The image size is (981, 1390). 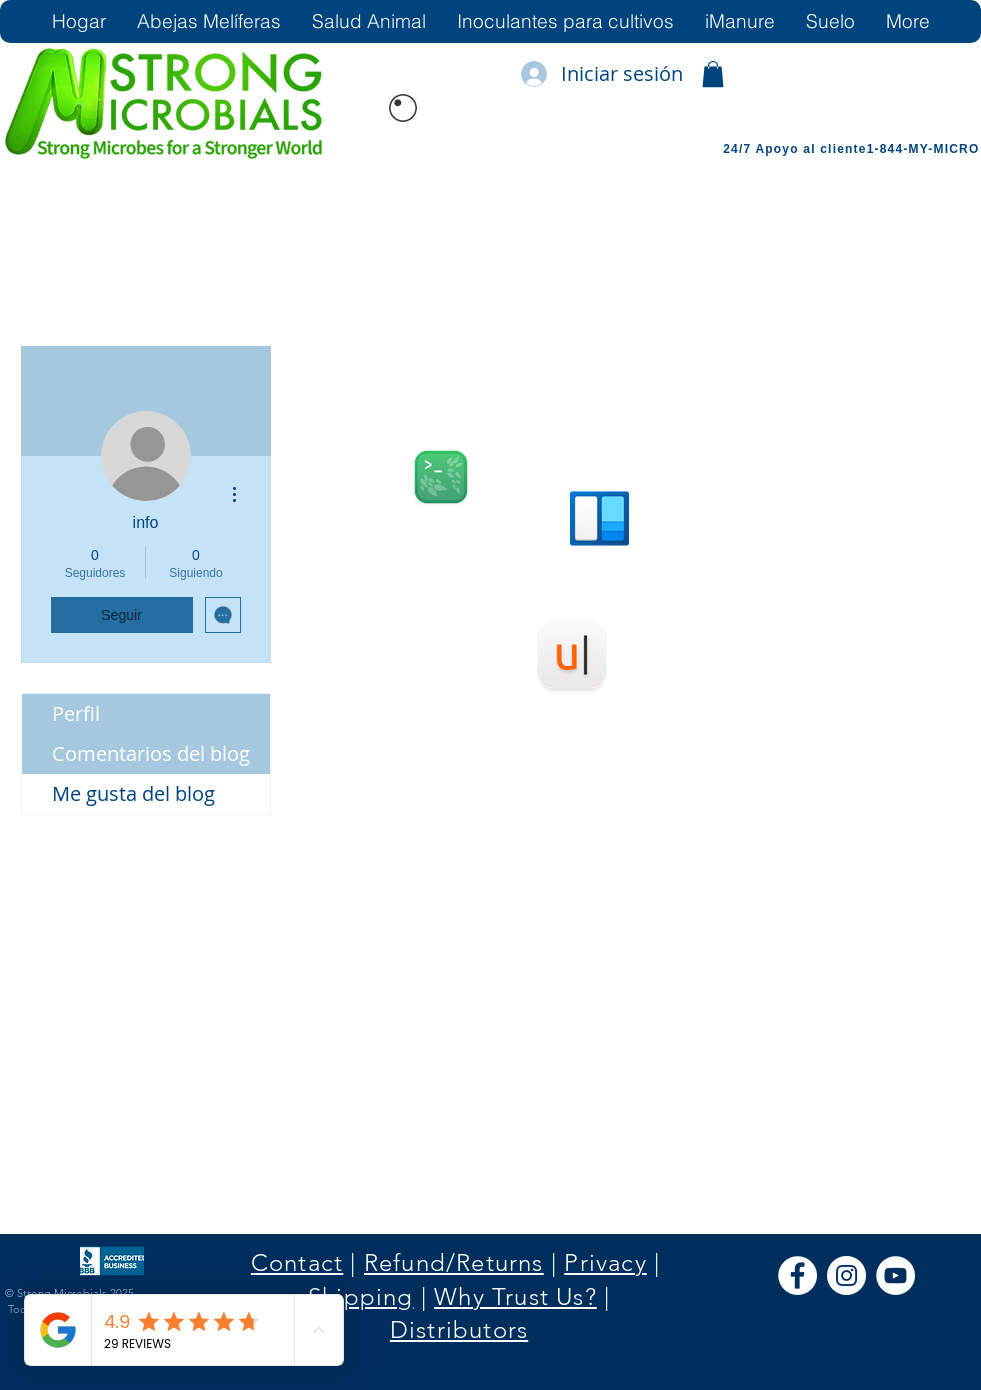 I want to click on open ptyxis terminal emulator, so click(x=441, y=477).